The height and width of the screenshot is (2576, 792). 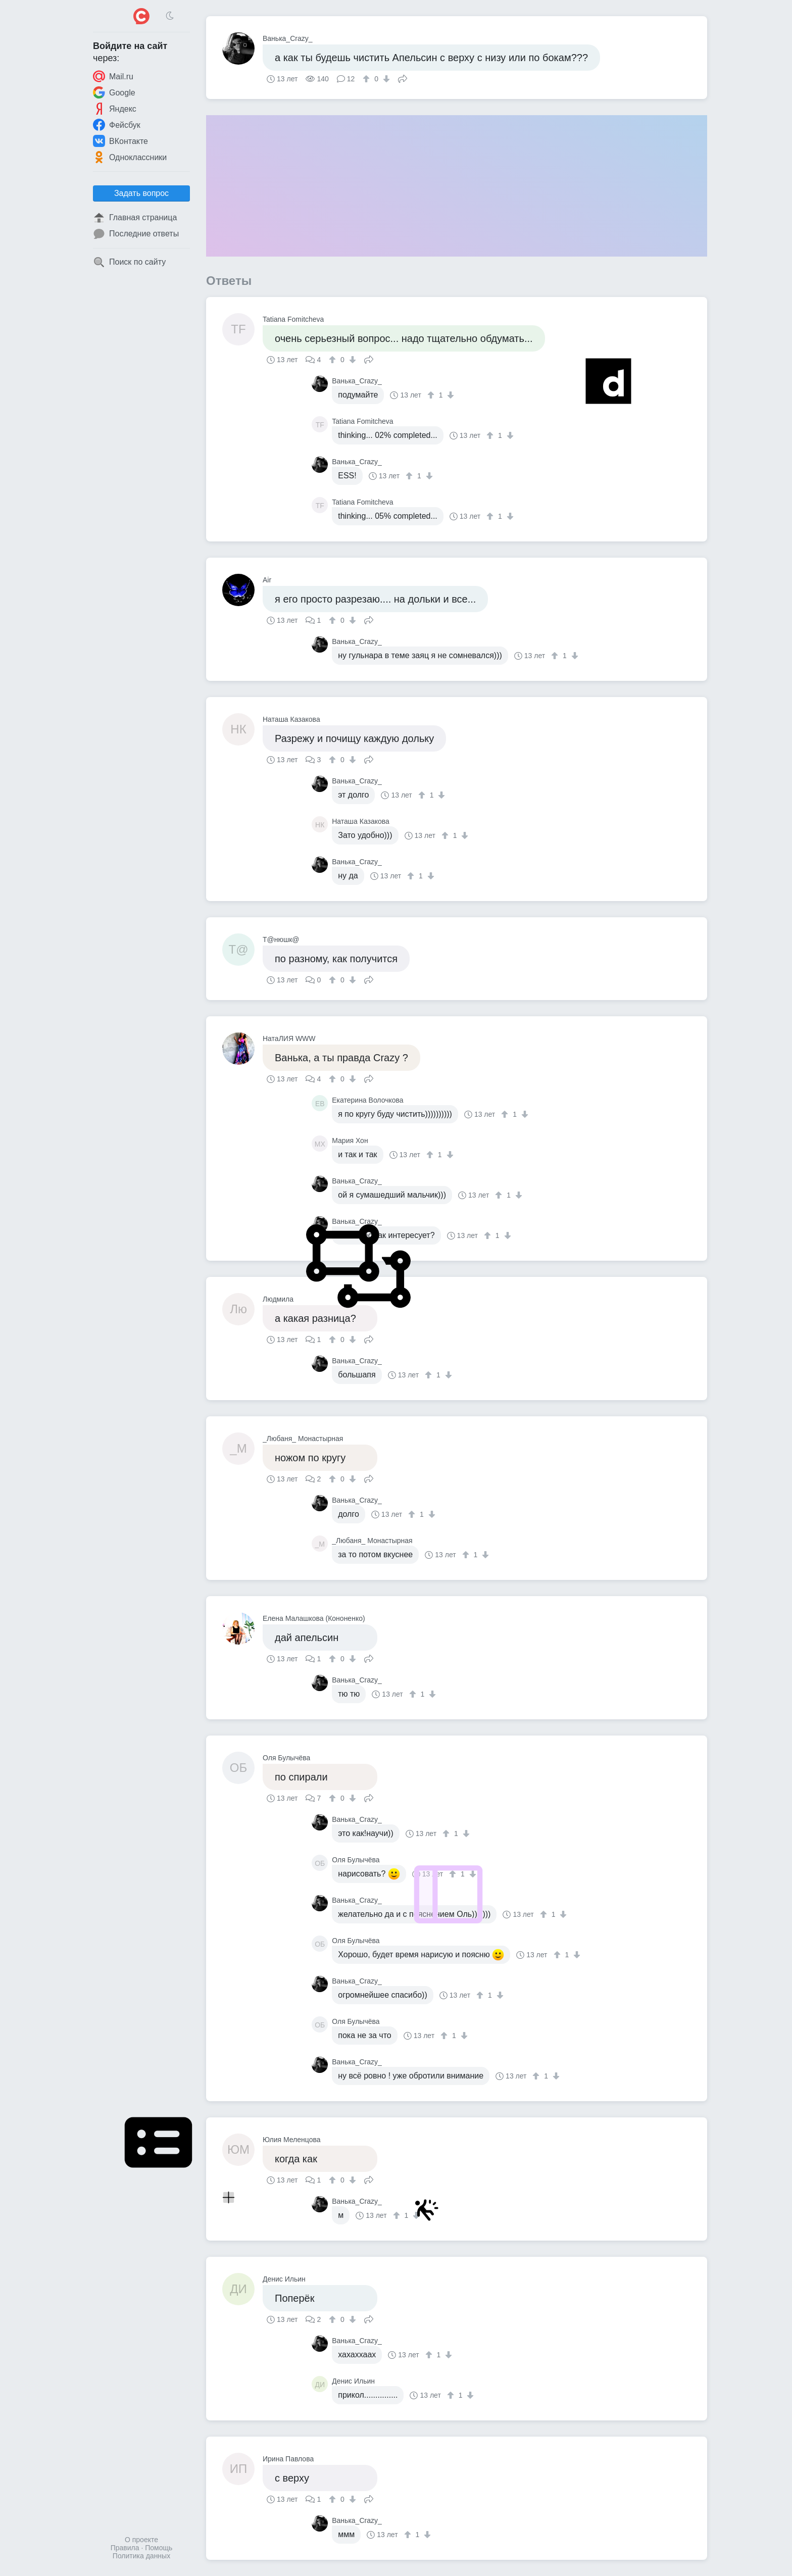 I want to click on open the dailymotion app, so click(x=608, y=381).